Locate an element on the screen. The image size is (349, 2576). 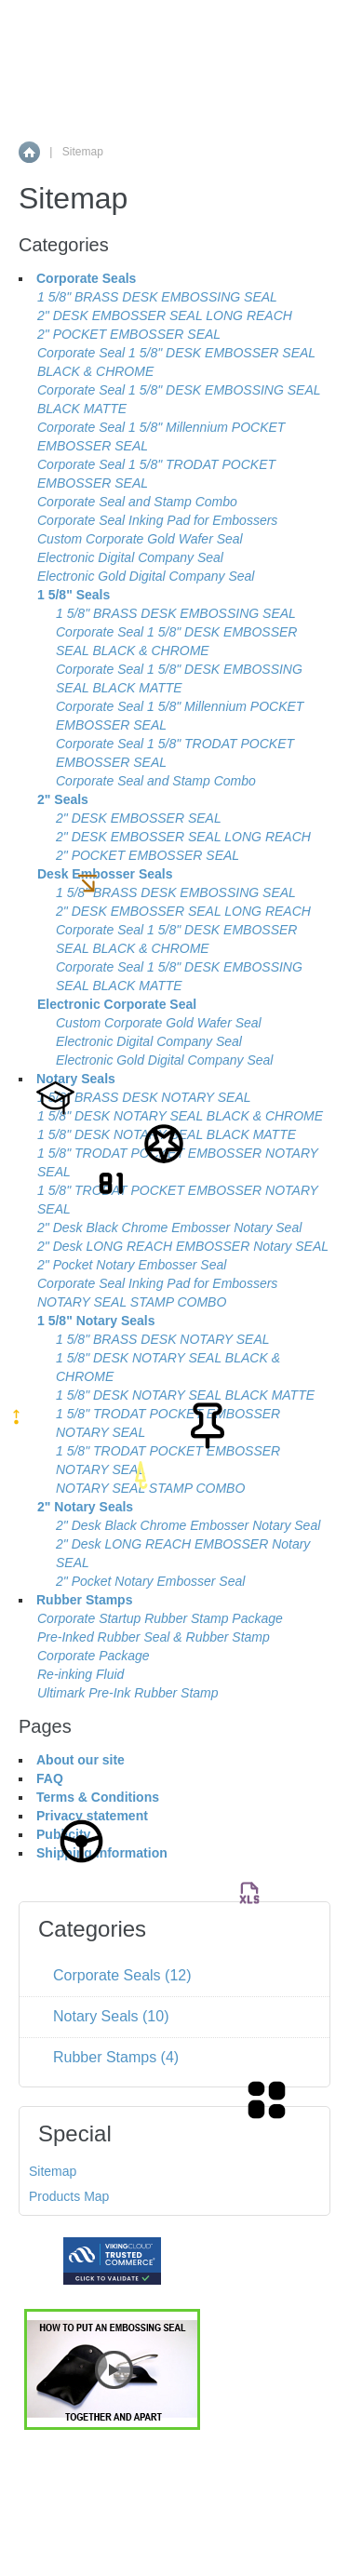
access vehicle or driving controls is located at coordinates (81, 1841).